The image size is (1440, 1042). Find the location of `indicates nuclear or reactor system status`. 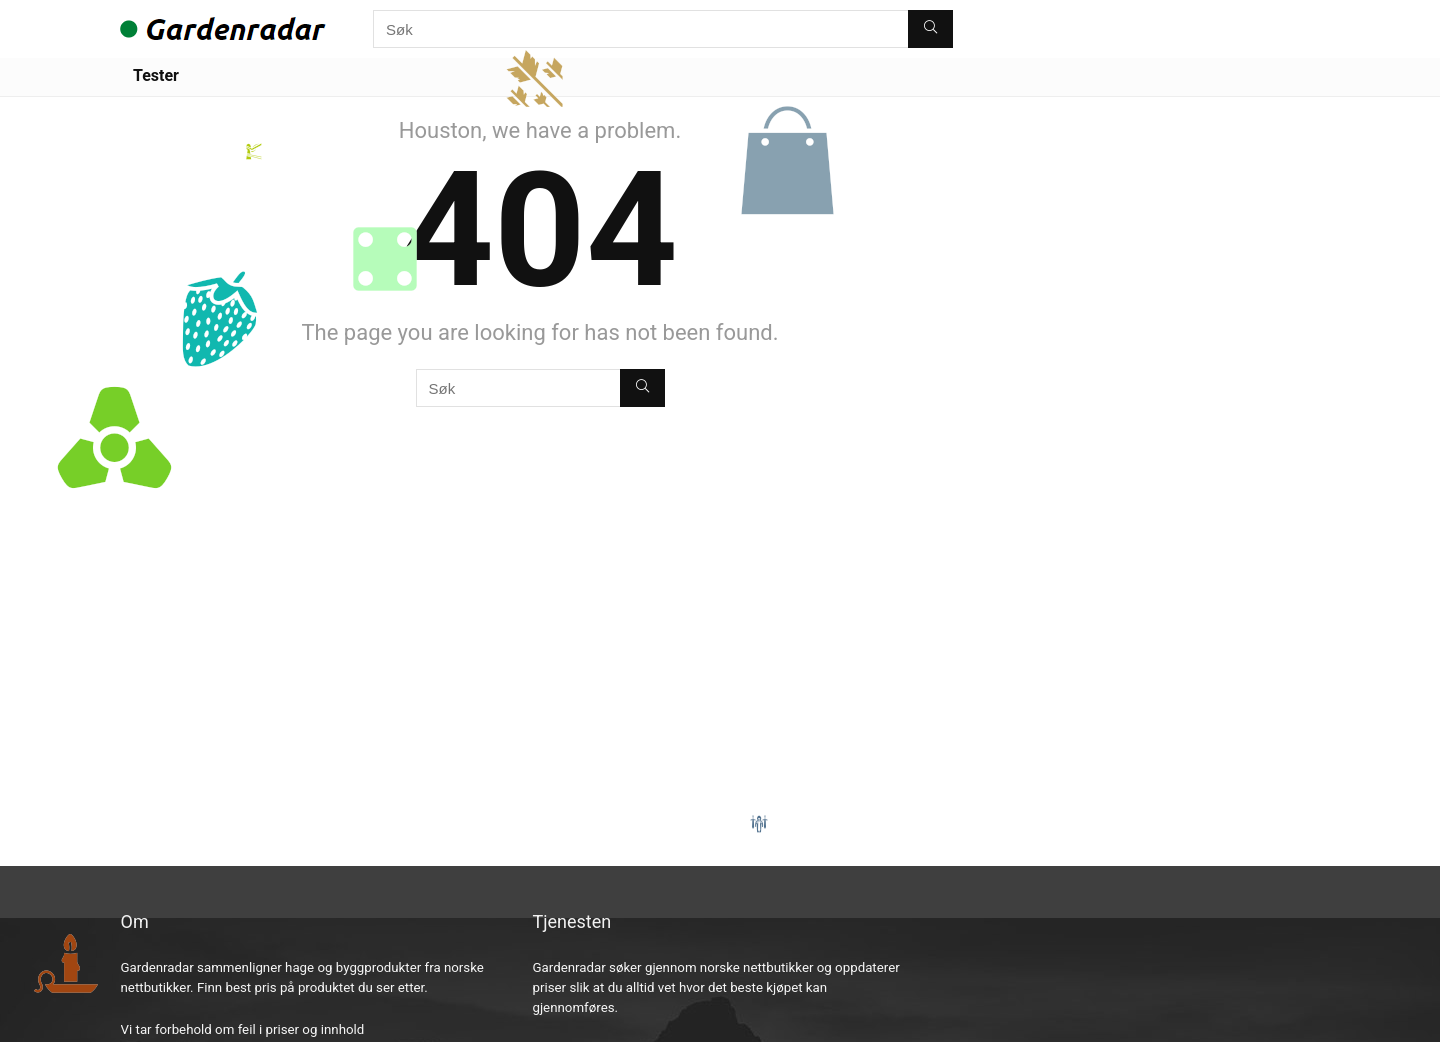

indicates nuclear or reactor system status is located at coordinates (114, 437).